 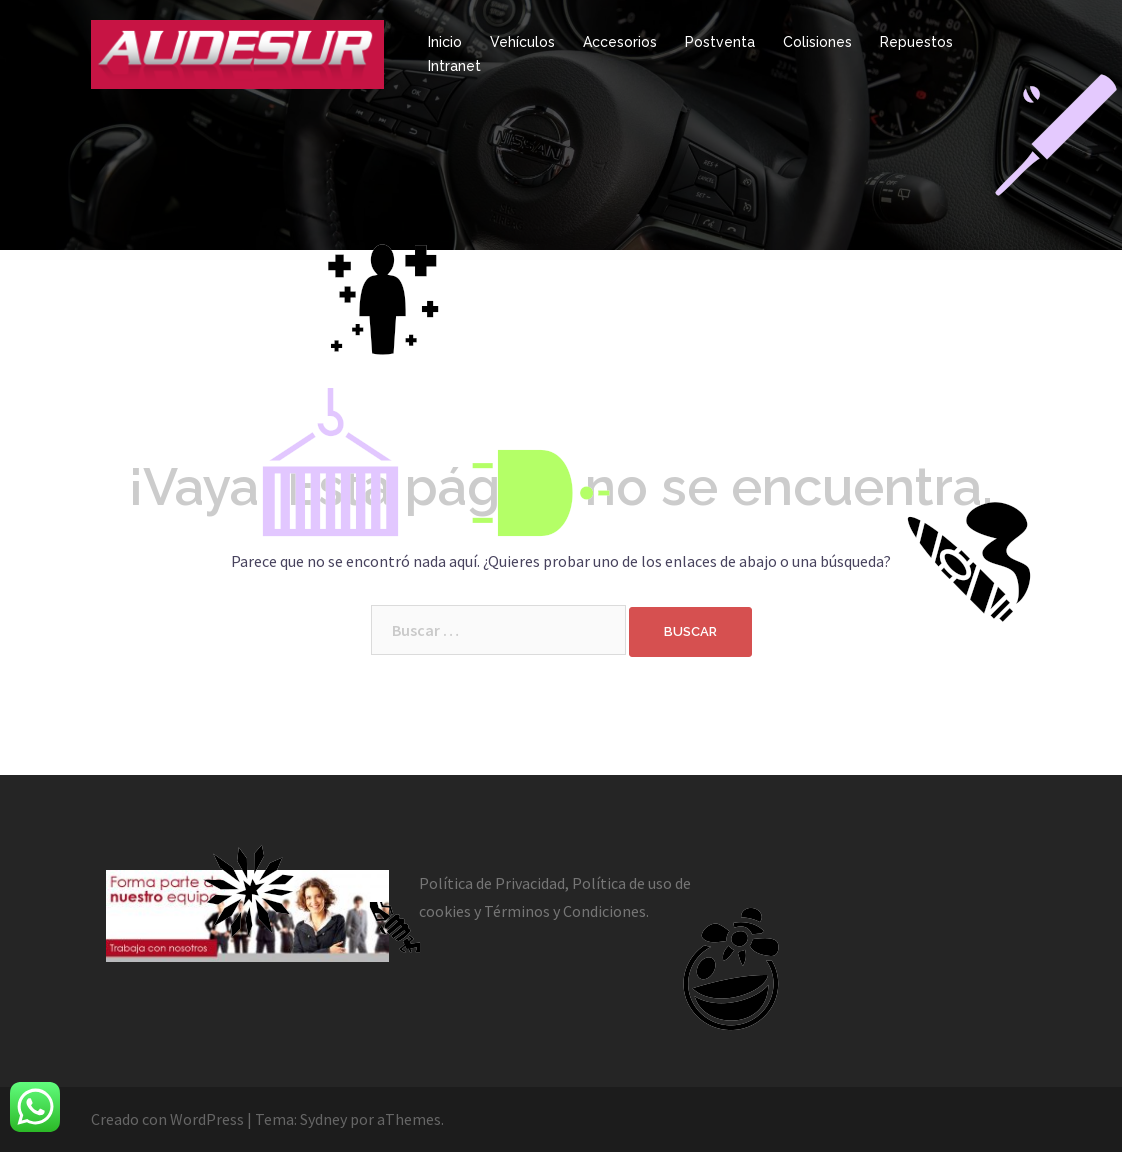 I want to click on represents a NAND logic gate in a circuit diagram, so click(x=541, y=493).